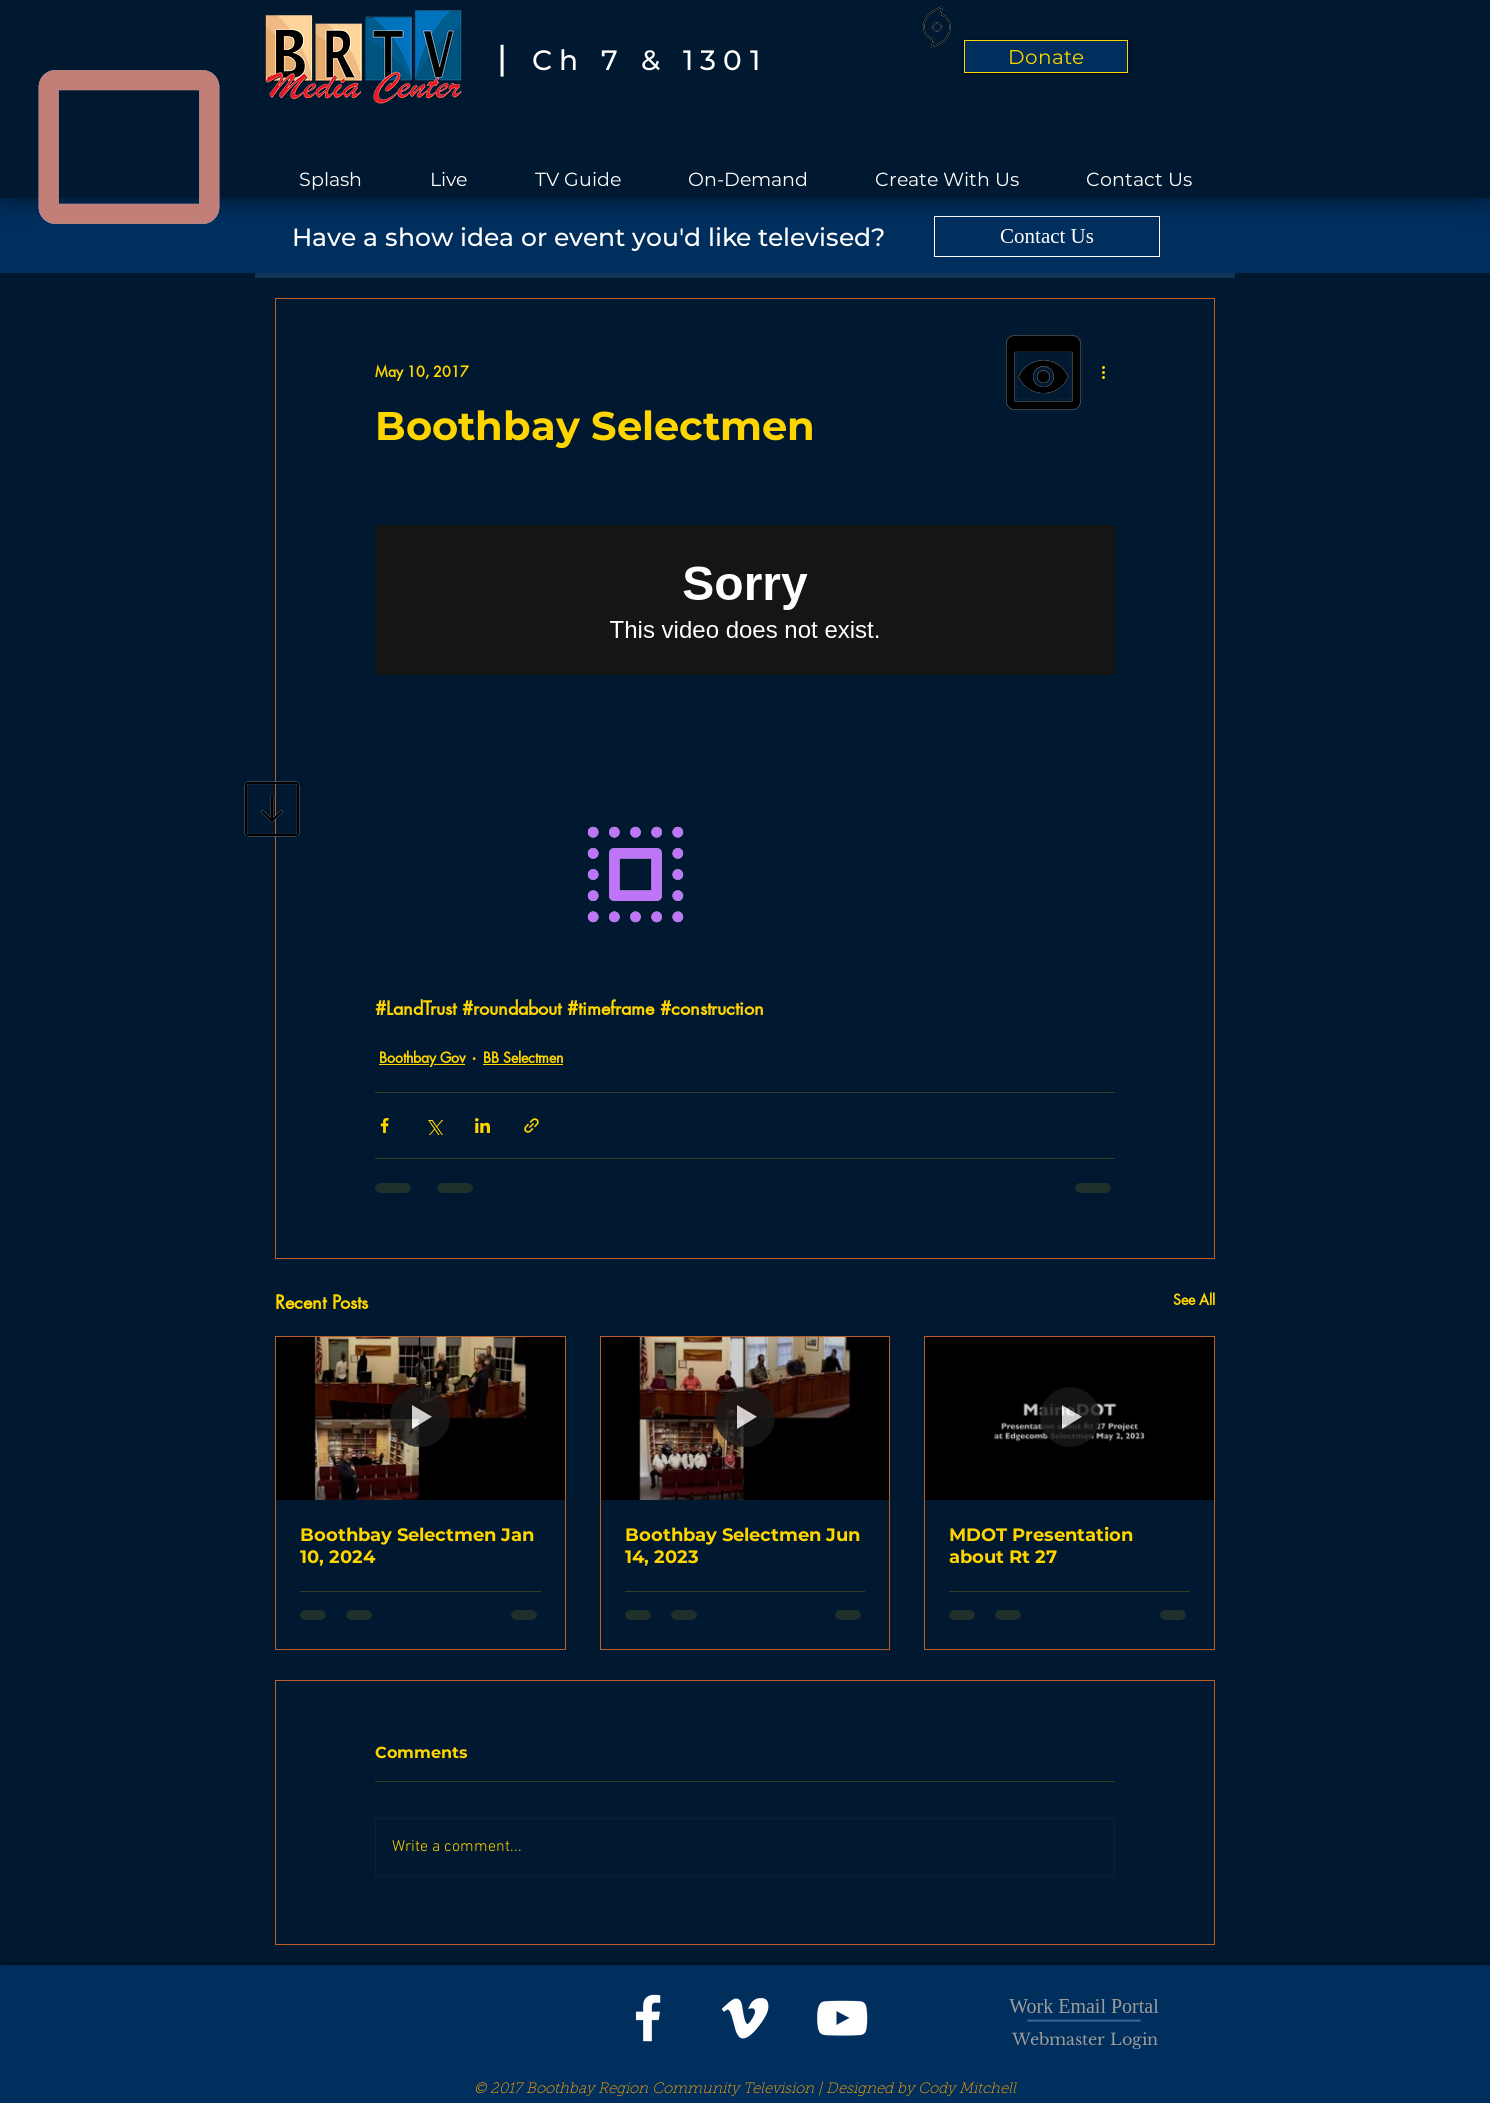 This screenshot has width=1490, height=2103. I want to click on adjust margin spacing around an element, so click(635, 874).